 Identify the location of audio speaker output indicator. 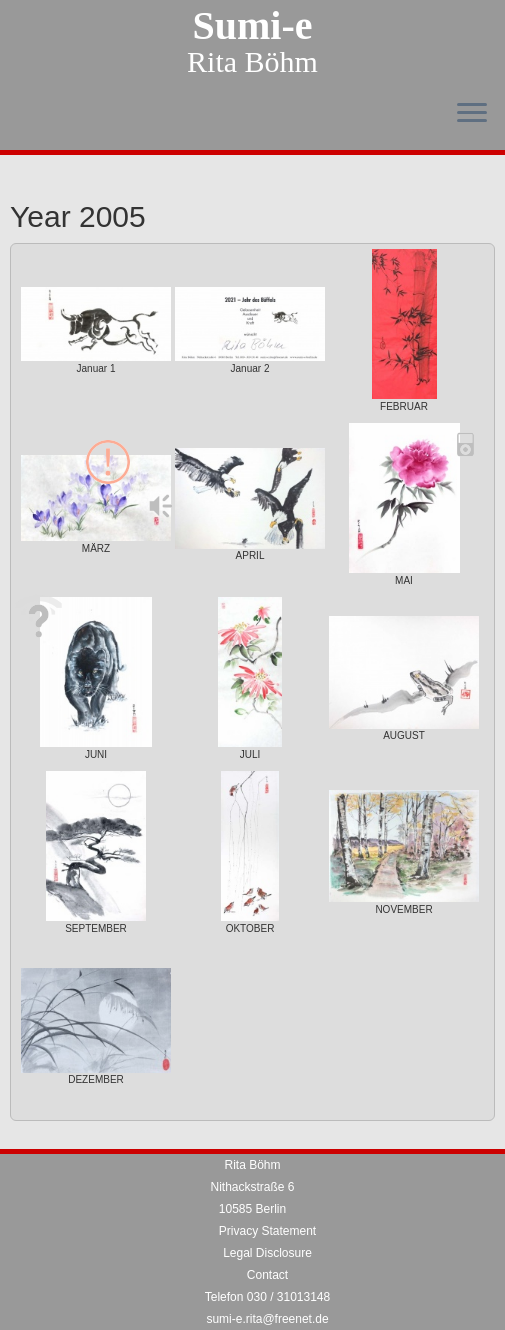
(161, 506).